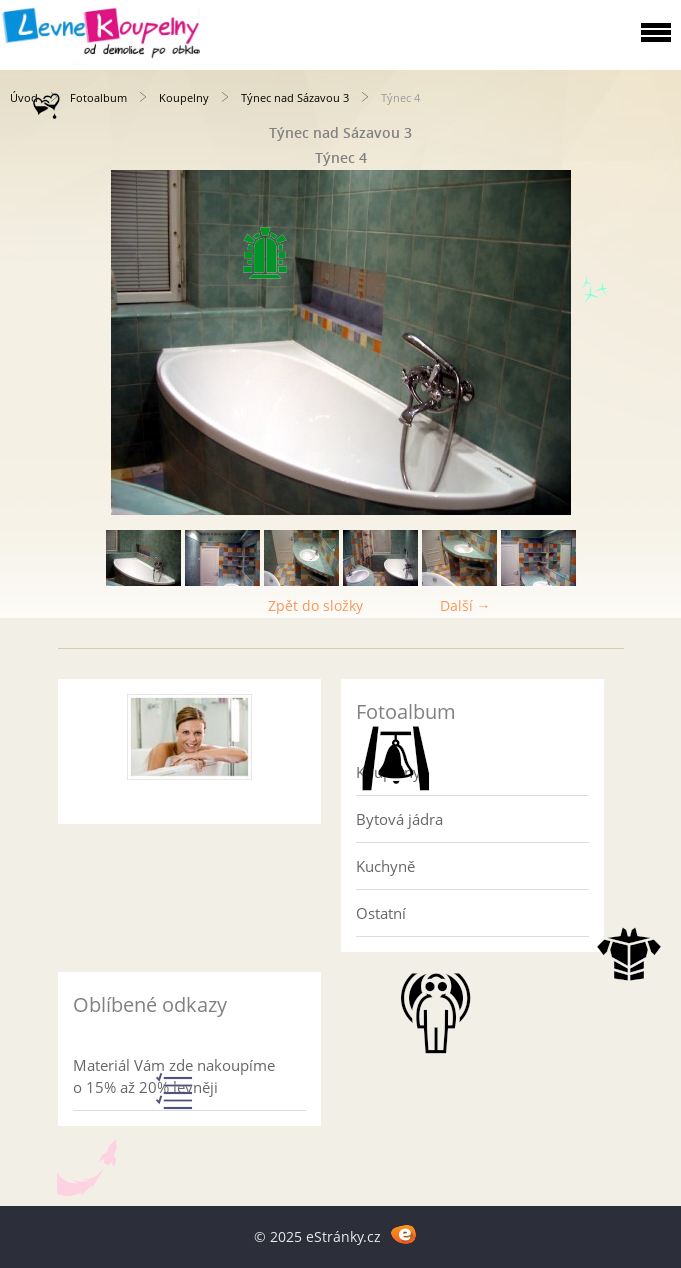 Image resolution: width=681 pixels, height=1268 pixels. What do you see at coordinates (594, 289) in the screenshot?
I see `deploy caltrops to slow enemies` at bounding box center [594, 289].